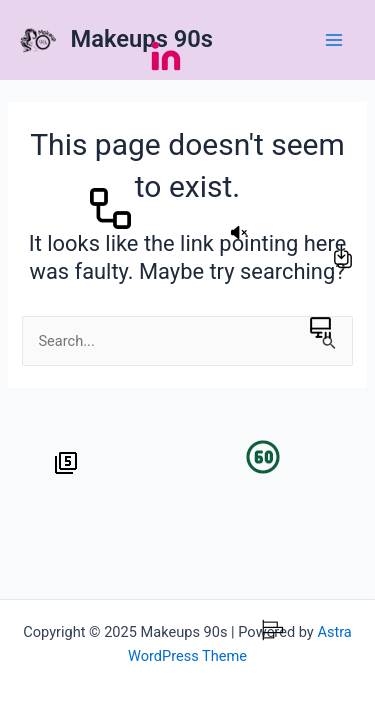 Image resolution: width=375 pixels, height=720 pixels. What do you see at coordinates (343, 256) in the screenshot?
I see `download multiple files` at bounding box center [343, 256].